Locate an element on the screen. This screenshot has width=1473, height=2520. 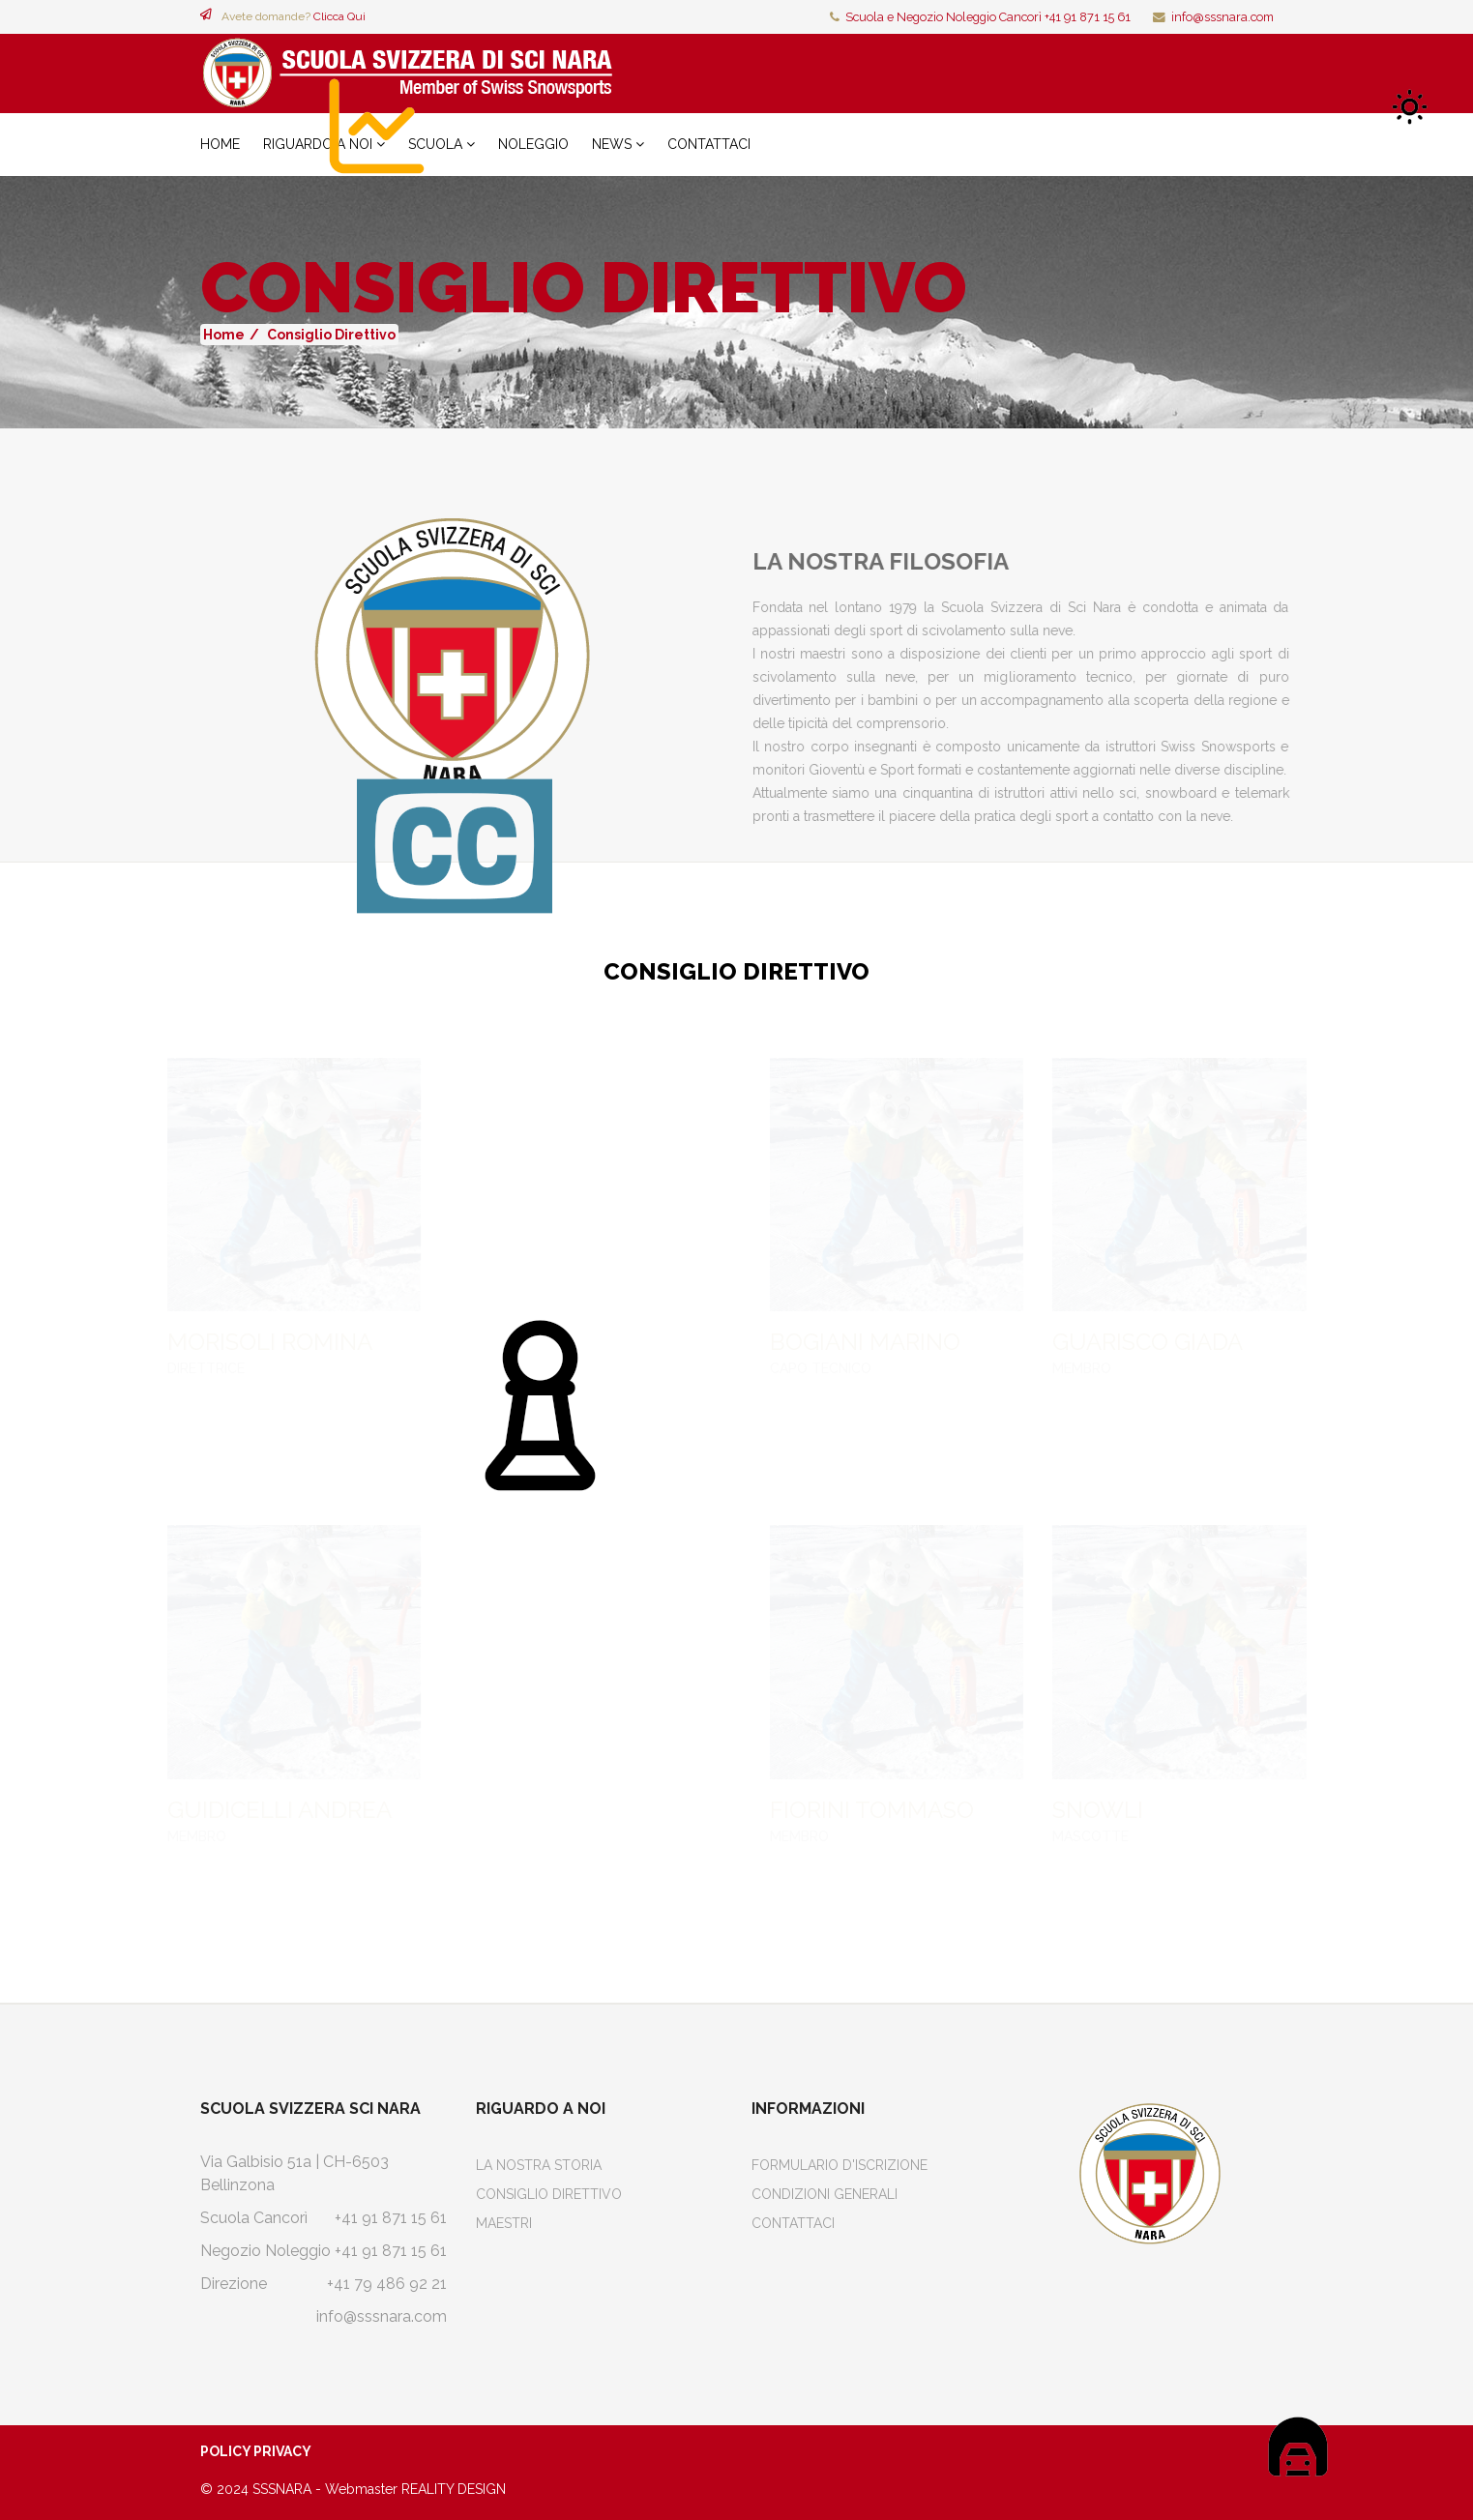
switch to light mode is located at coordinates (1409, 106).